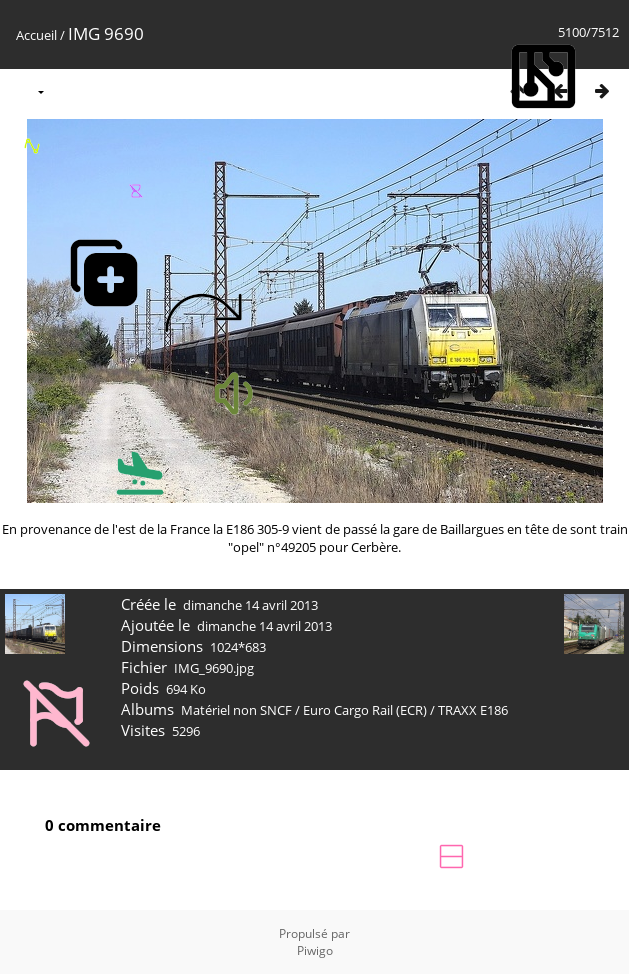  I want to click on toggle between maximum and minimum values, so click(32, 146).